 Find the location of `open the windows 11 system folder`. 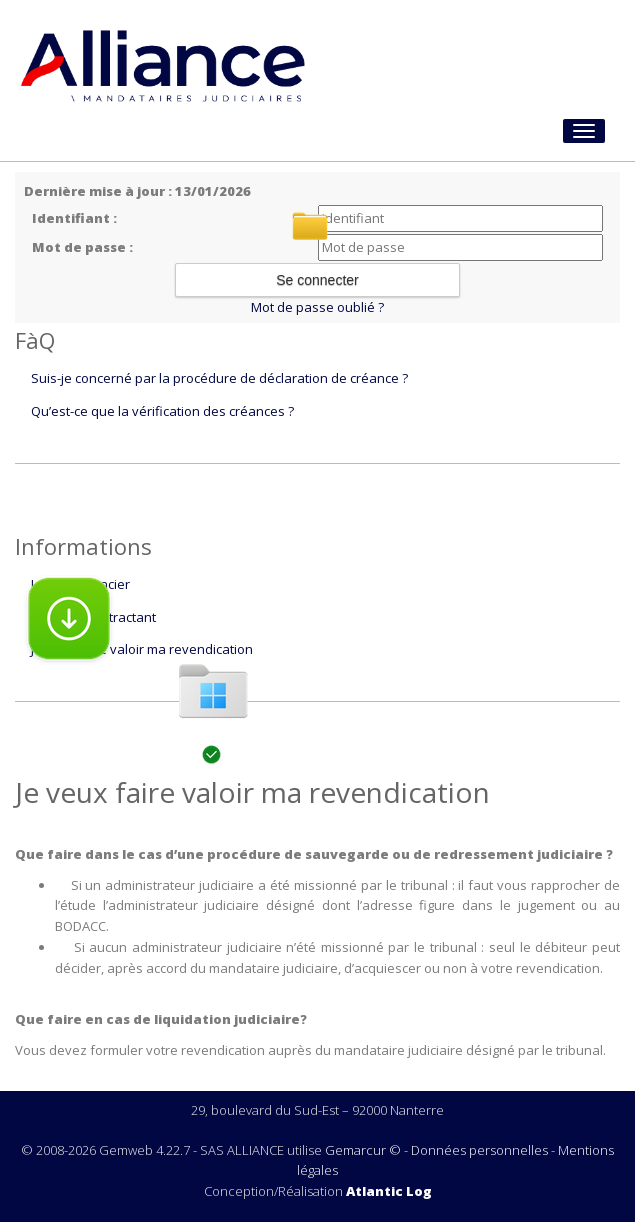

open the windows 11 system folder is located at coordinates (213, 693).